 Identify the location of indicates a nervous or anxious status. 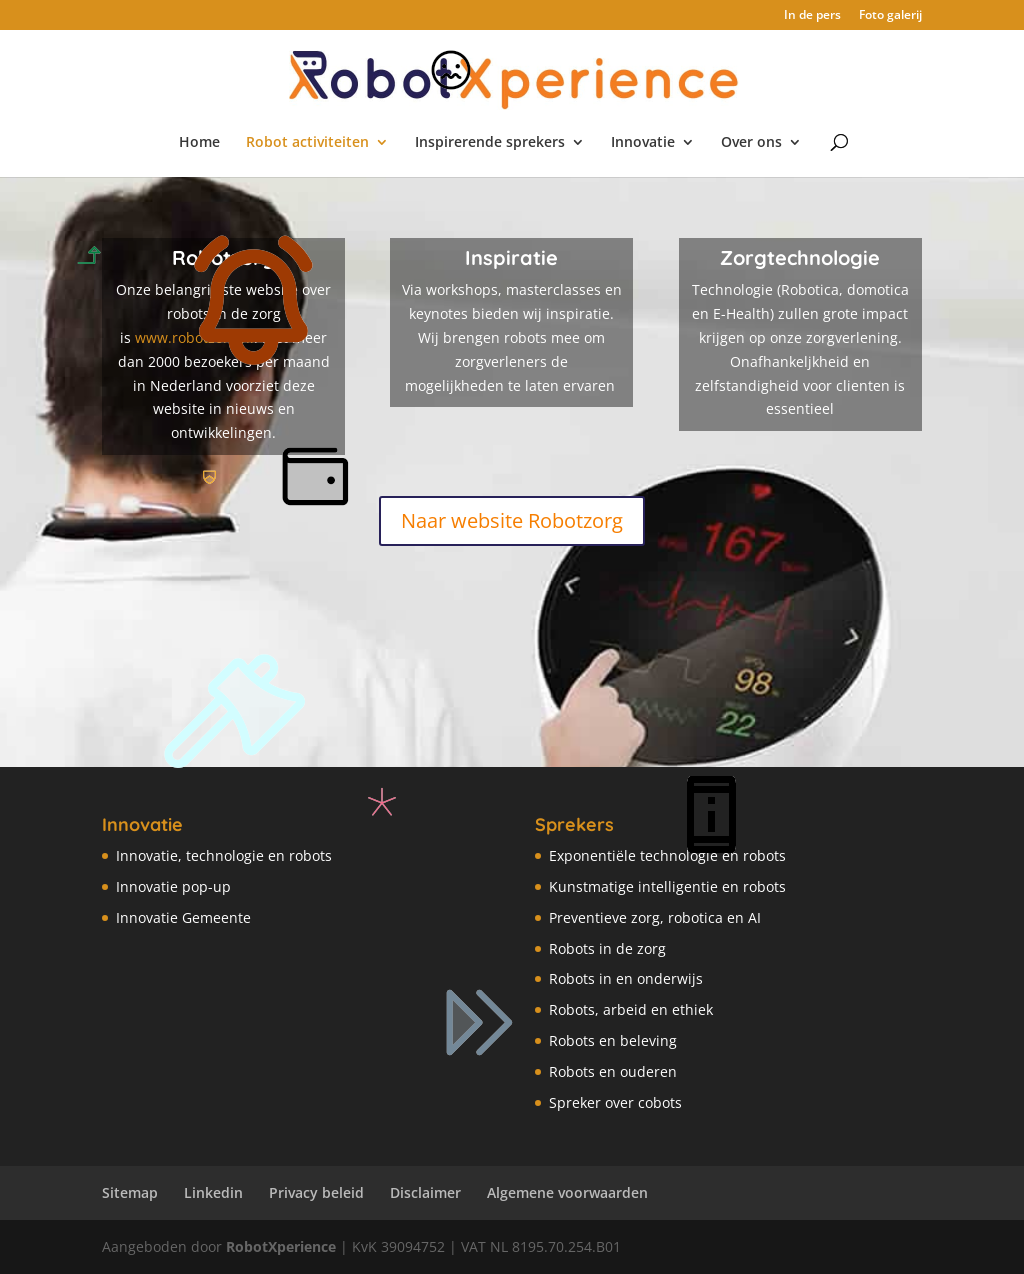
(451, 70).